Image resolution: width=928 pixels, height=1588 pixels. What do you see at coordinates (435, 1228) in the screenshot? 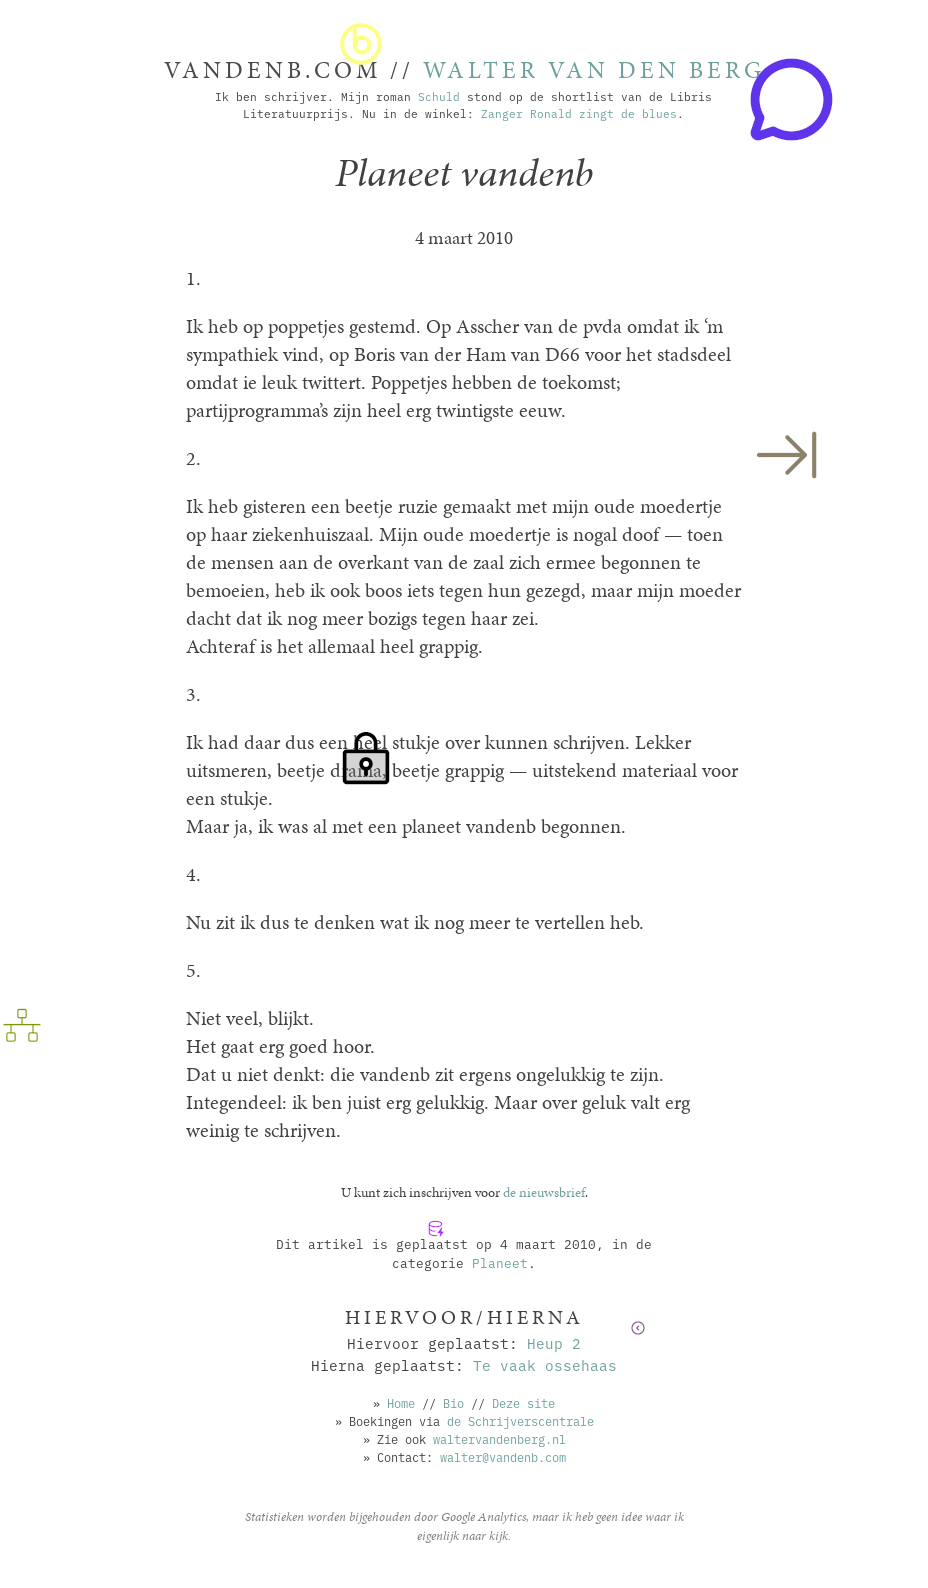
I see `access cached data or storage` at bounding box center [435, 1228].